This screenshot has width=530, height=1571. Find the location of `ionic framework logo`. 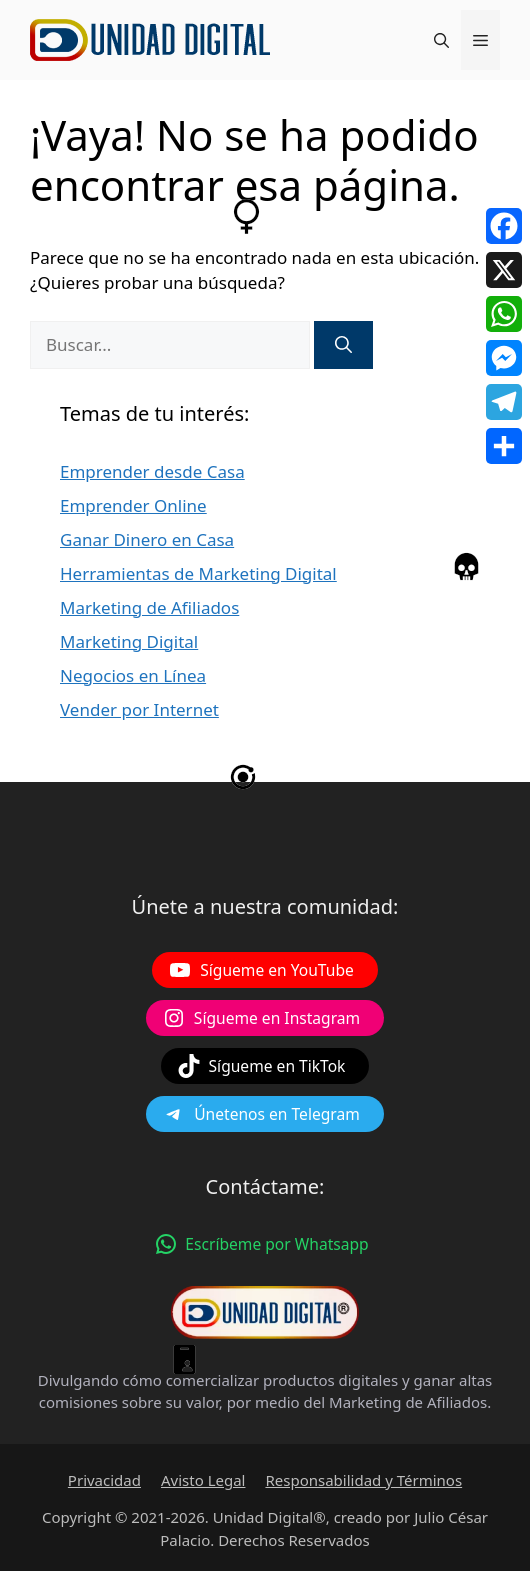

ionic framework logo is located at coordinates (243, 777).